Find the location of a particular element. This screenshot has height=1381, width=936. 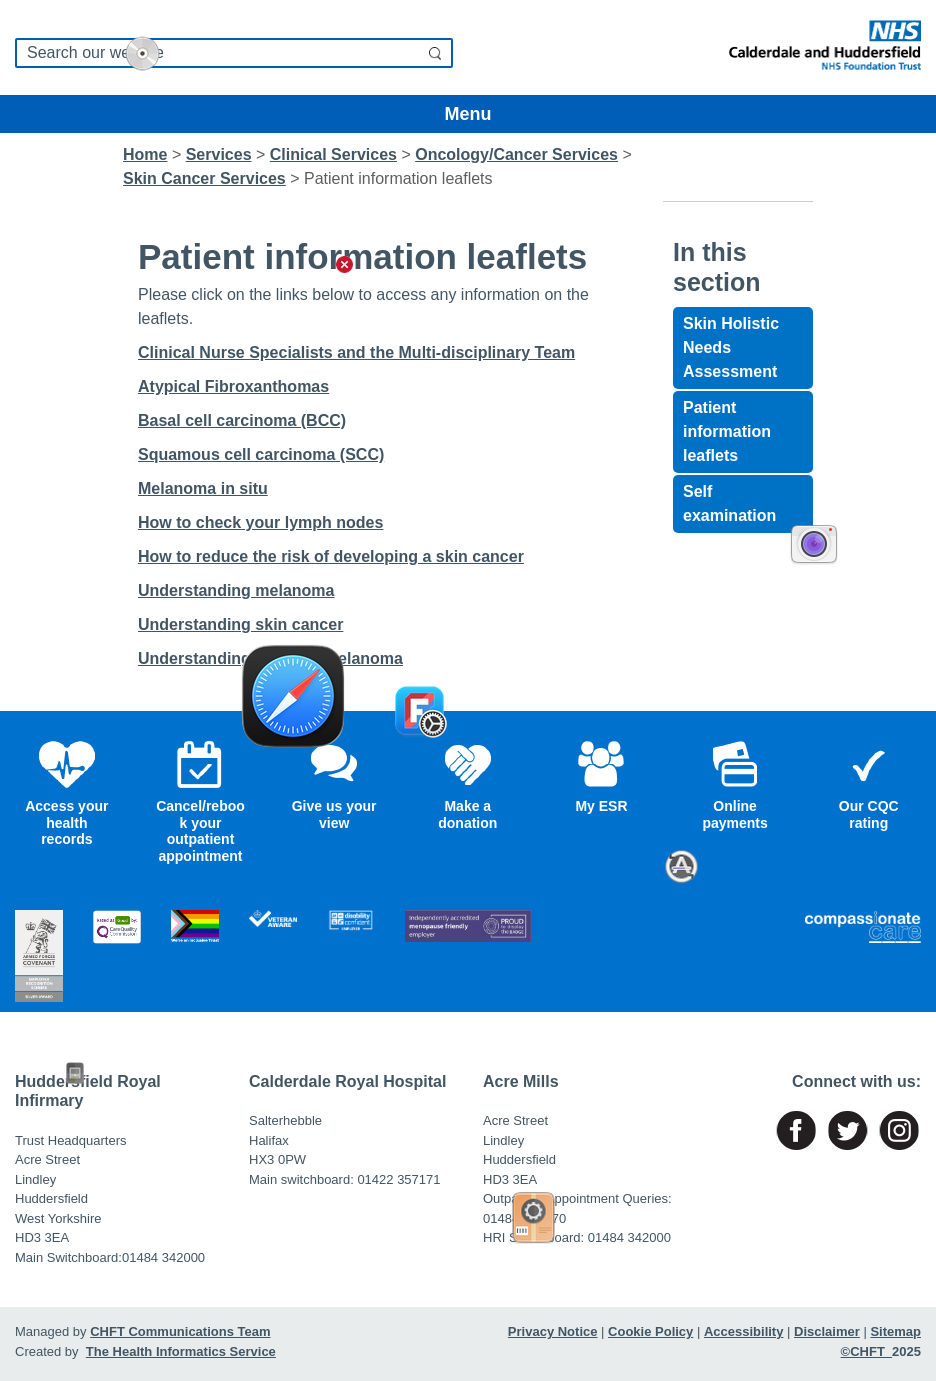

stop or cancel the current process is located at coordinates (344, 264).